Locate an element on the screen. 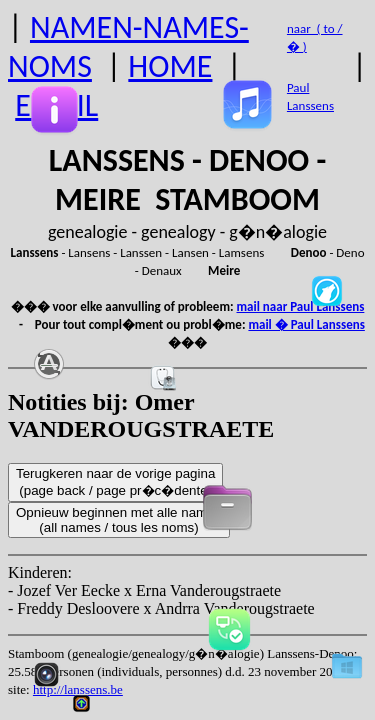  open wine file manager for windows applications is located at coordinates (347, 666).